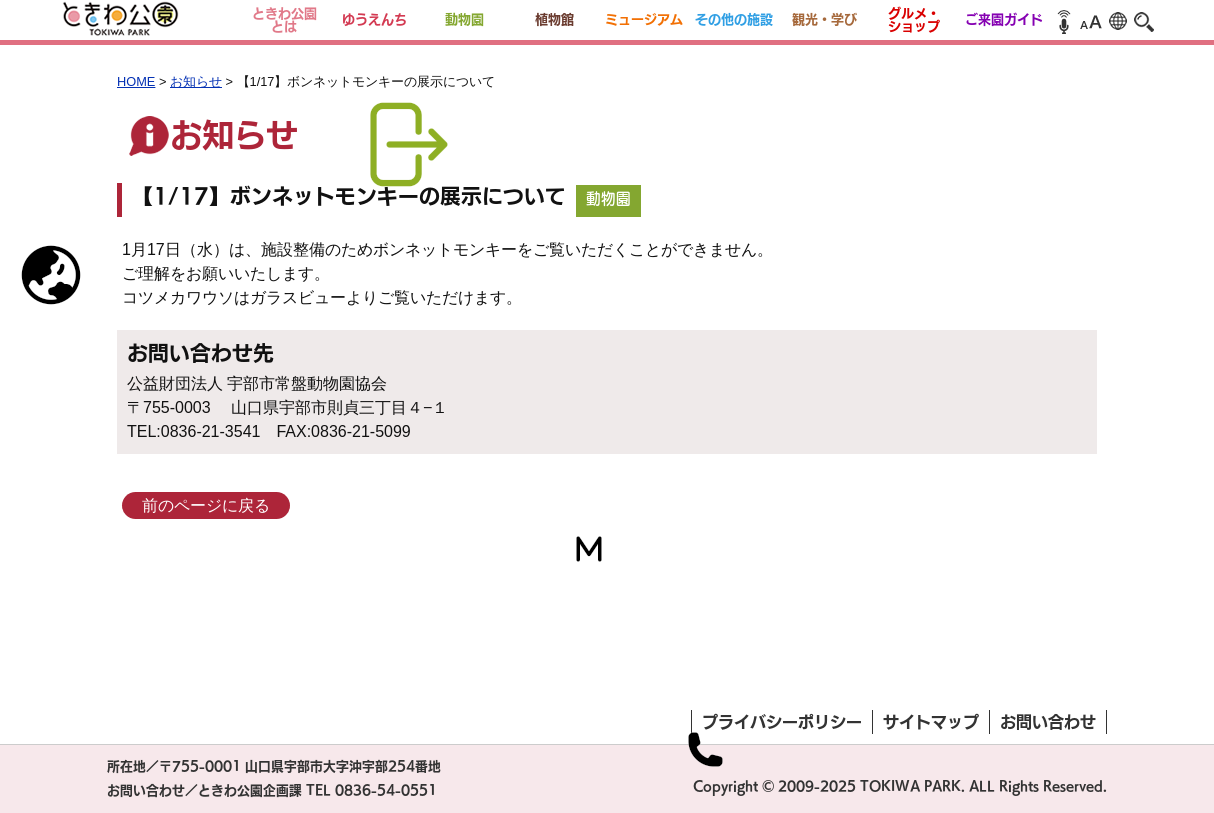 The image size is (1214, 813). Describe the element at coordinates (402, 144) in the screenshot. I see `log out of your account` at that location.